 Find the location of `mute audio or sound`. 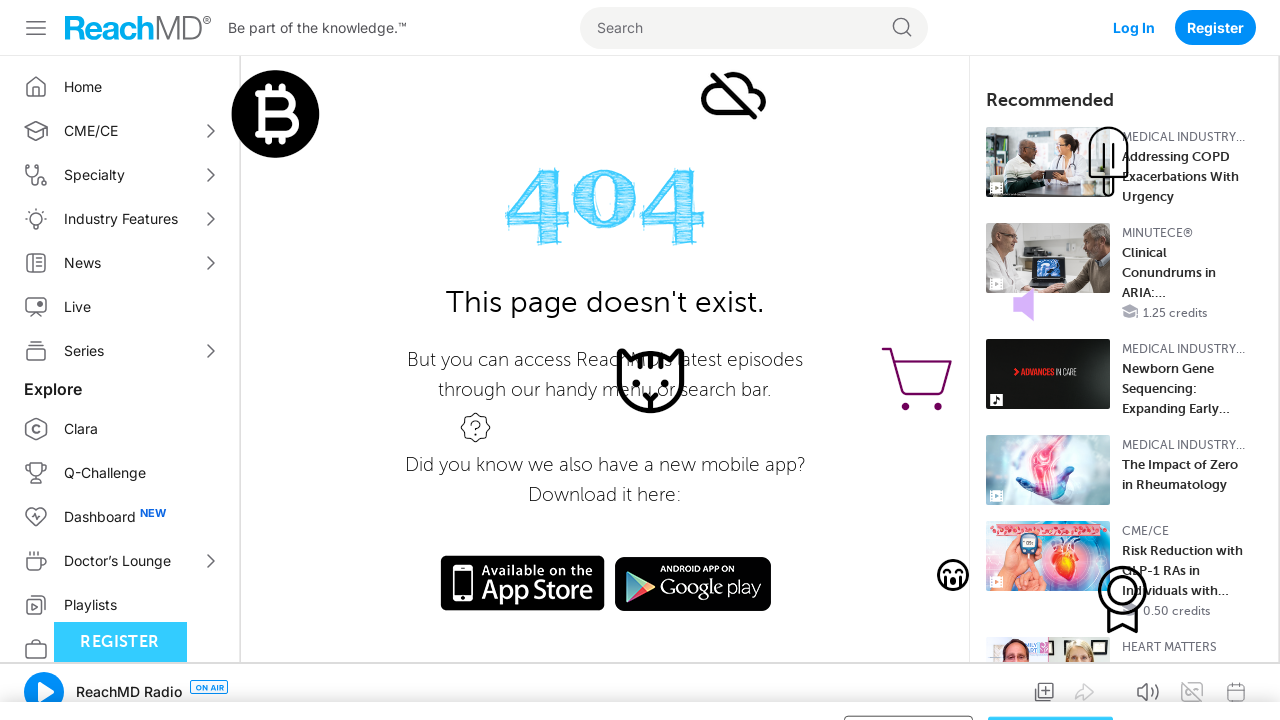

mute audio or sound is located at coordinates (1023, 304).